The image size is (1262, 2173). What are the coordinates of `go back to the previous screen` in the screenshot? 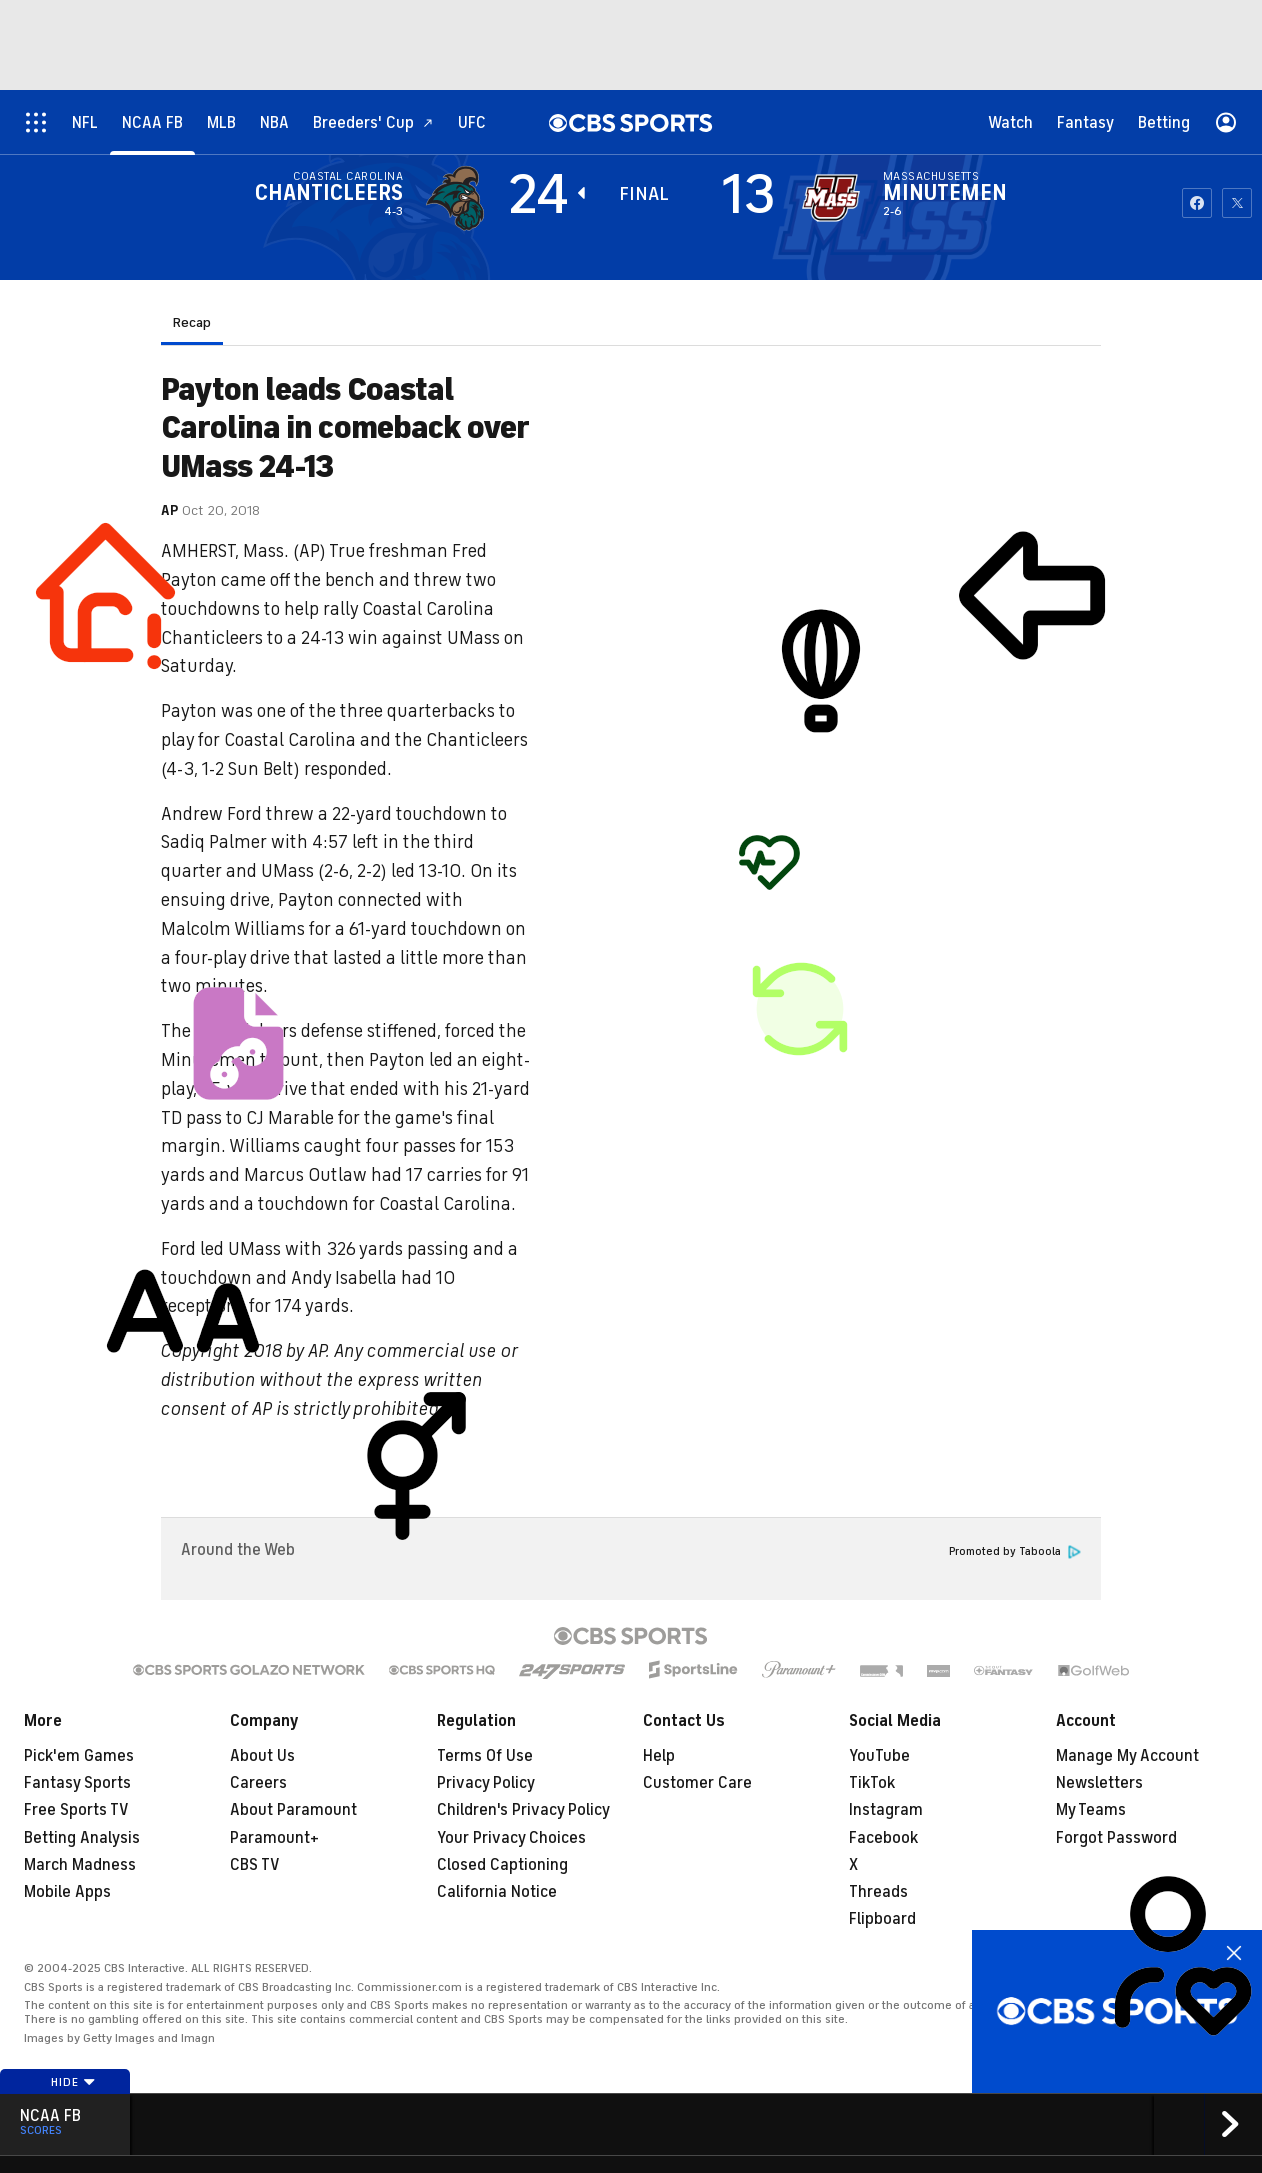 It's located at (1030, 595).